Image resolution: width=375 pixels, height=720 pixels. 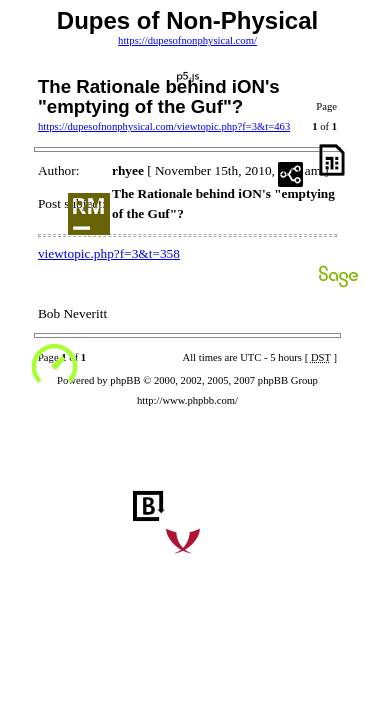 I want to click on view on stackshare, so click(x=290, y=174).